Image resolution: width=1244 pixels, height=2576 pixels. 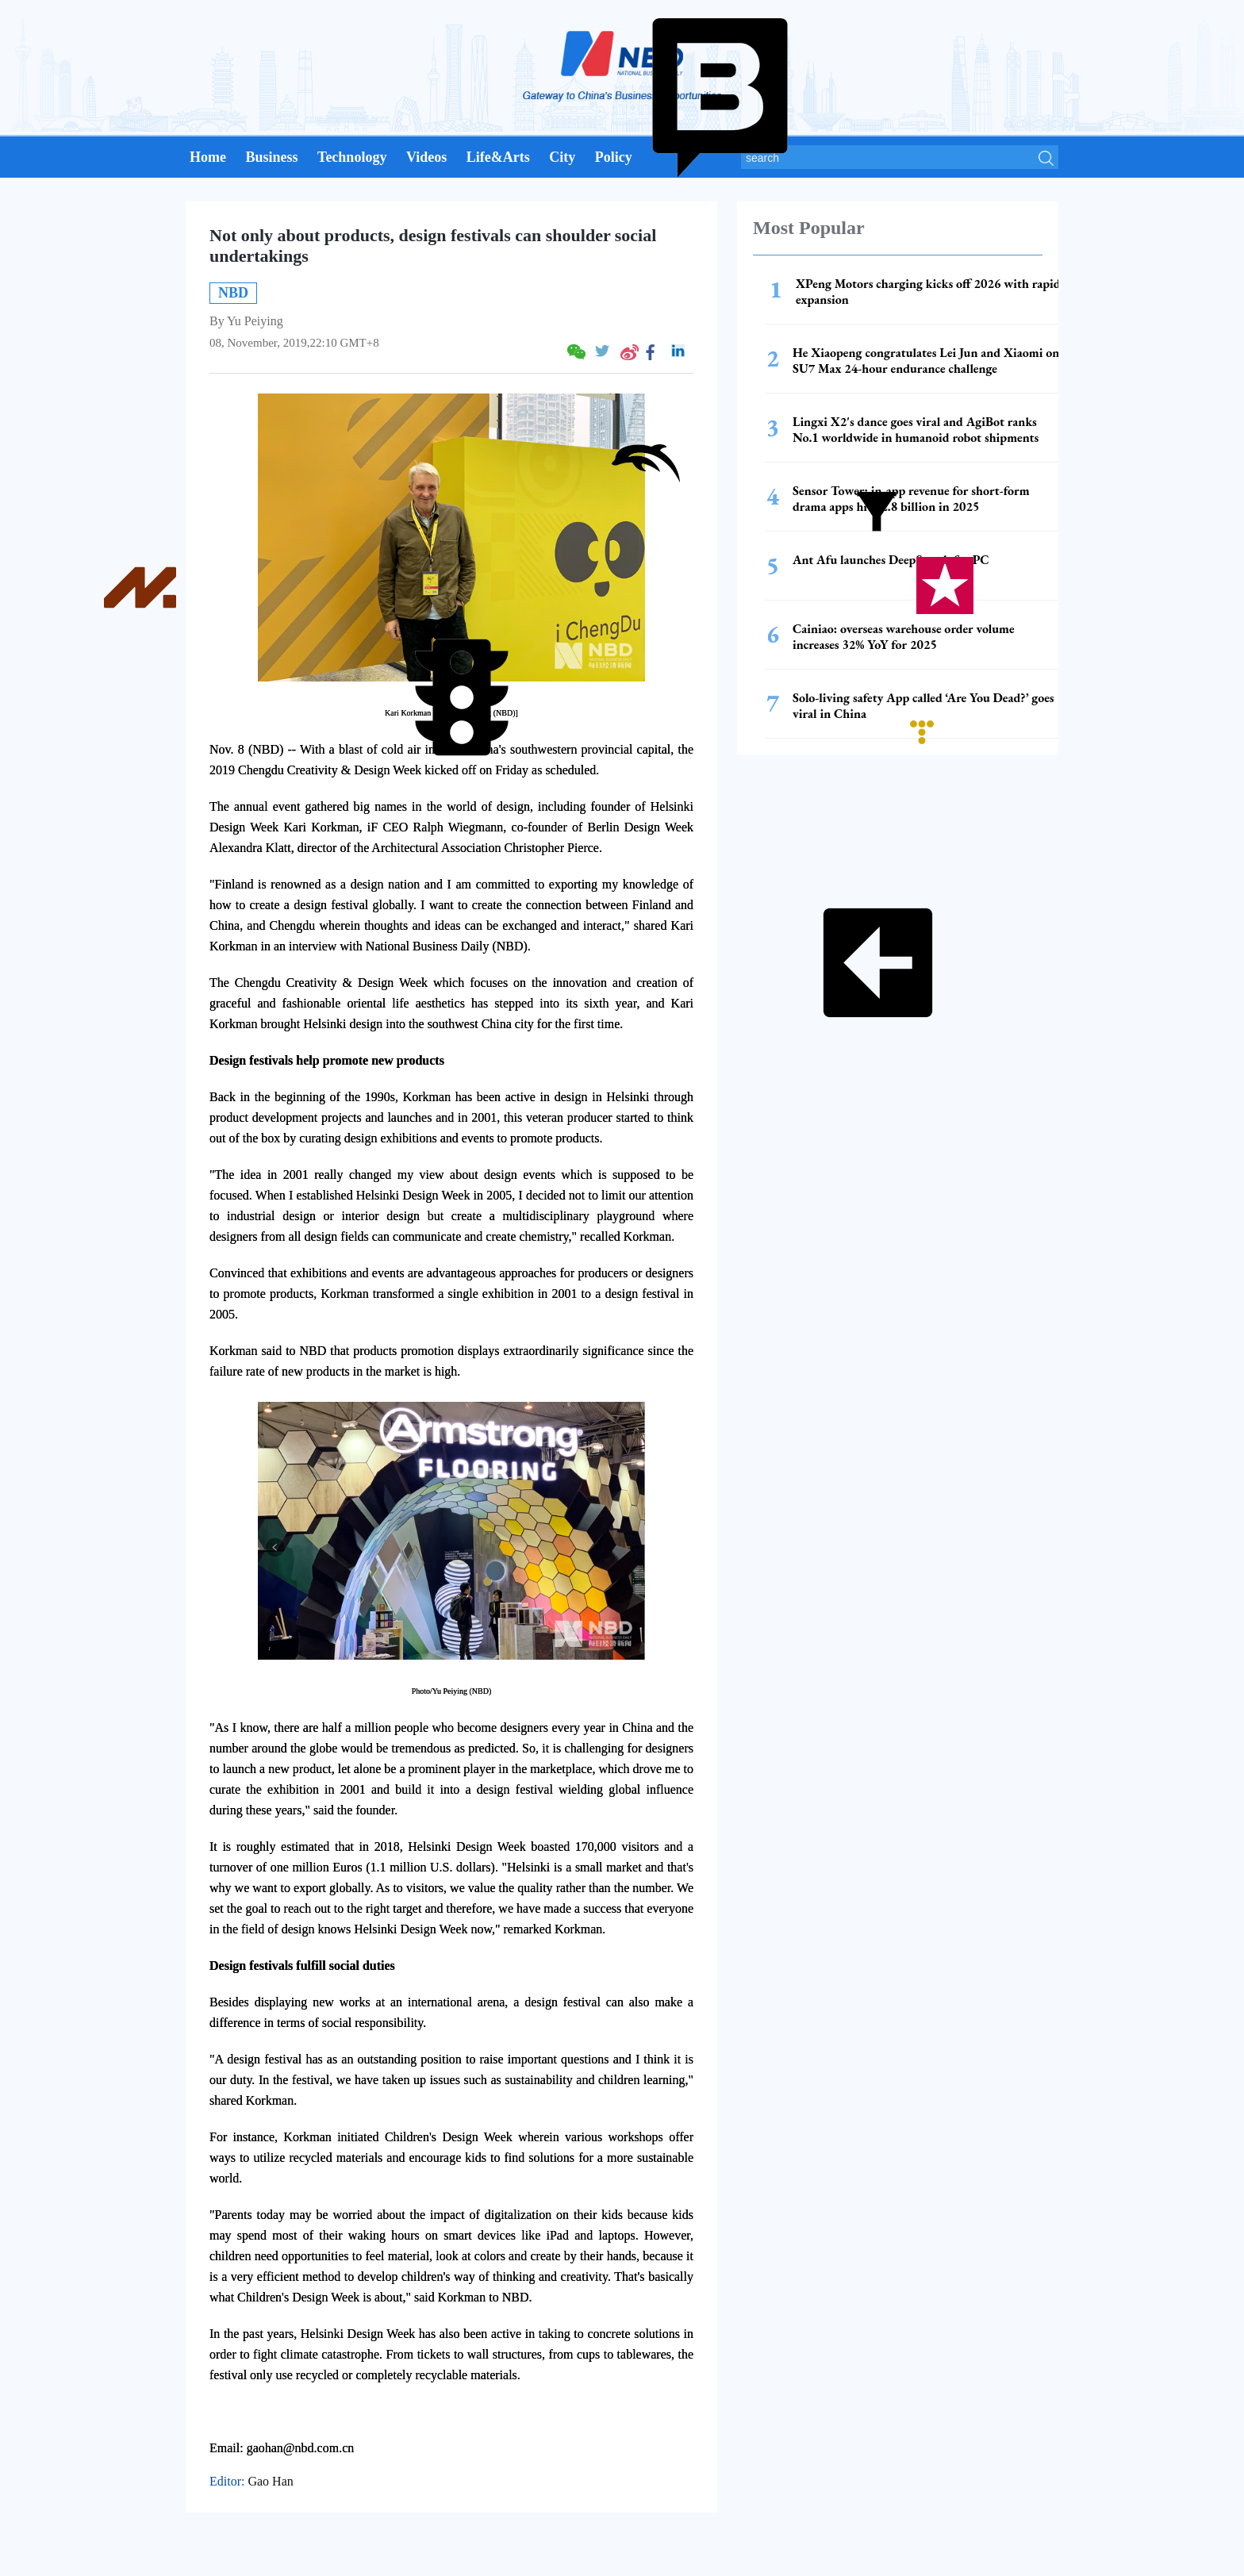 I want to click on go back to the previous screen, so click(x=877, y=962).